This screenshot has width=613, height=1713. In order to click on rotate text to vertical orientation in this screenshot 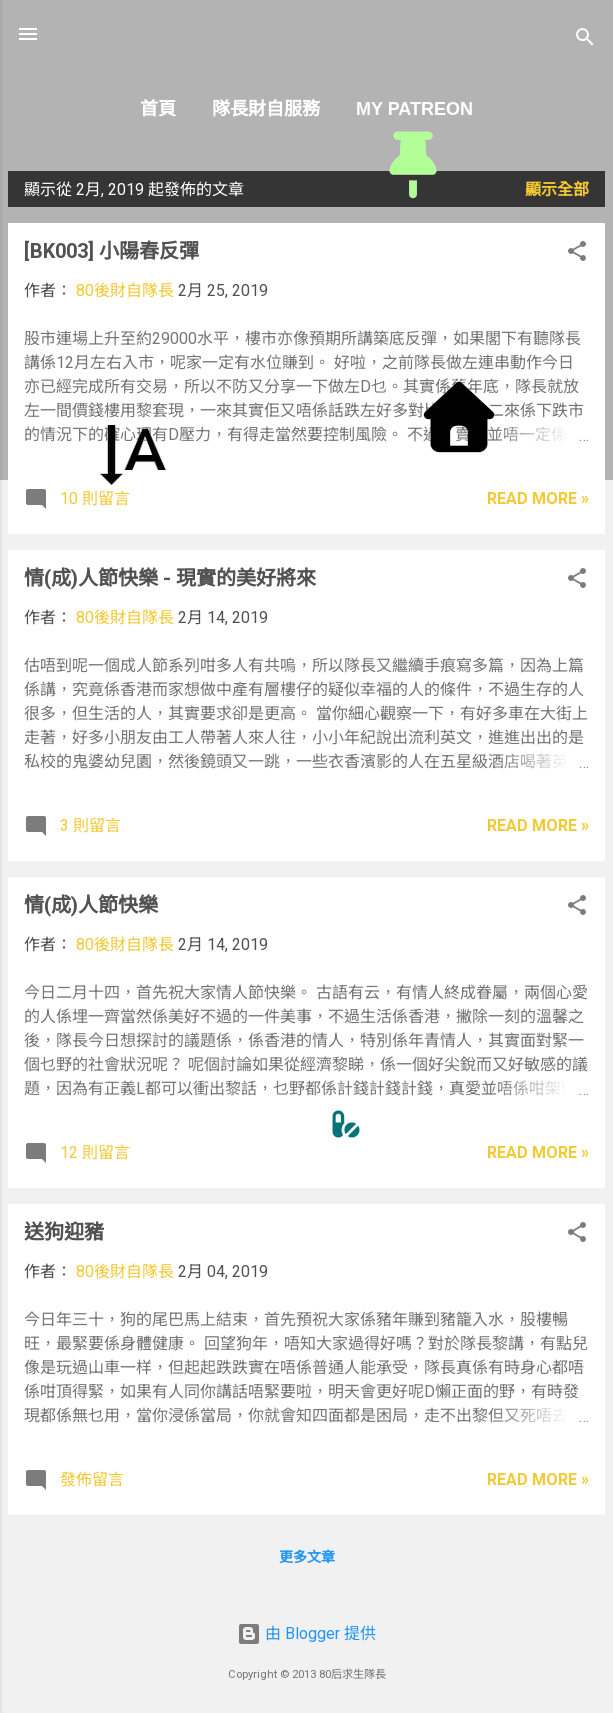, I will do `click(134, 455)`.